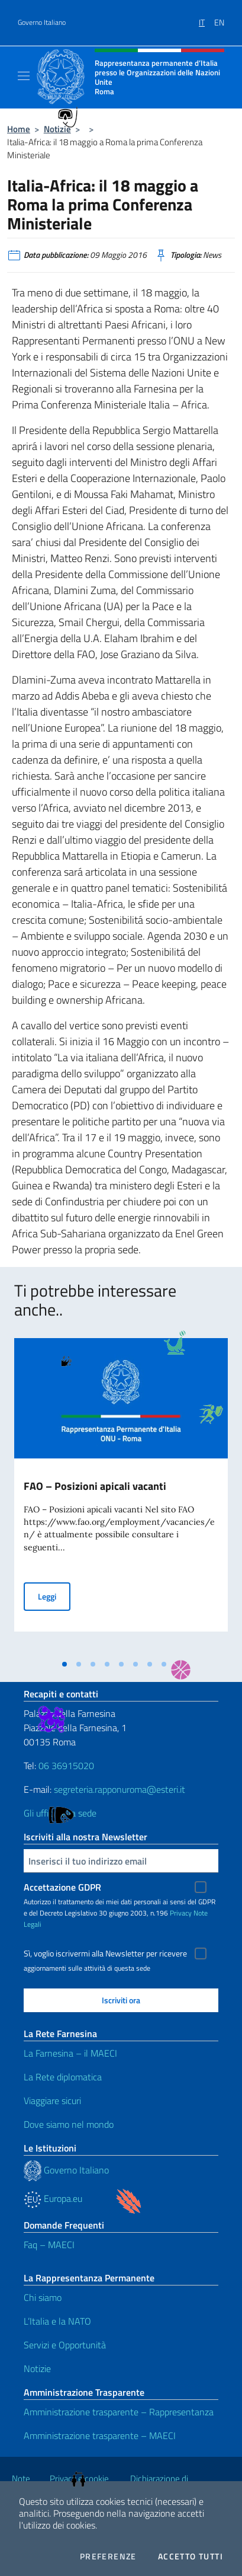  Describe the element at coordinates (211, 1414) in the screenshot. I see `activate shield bash ability` at that location.